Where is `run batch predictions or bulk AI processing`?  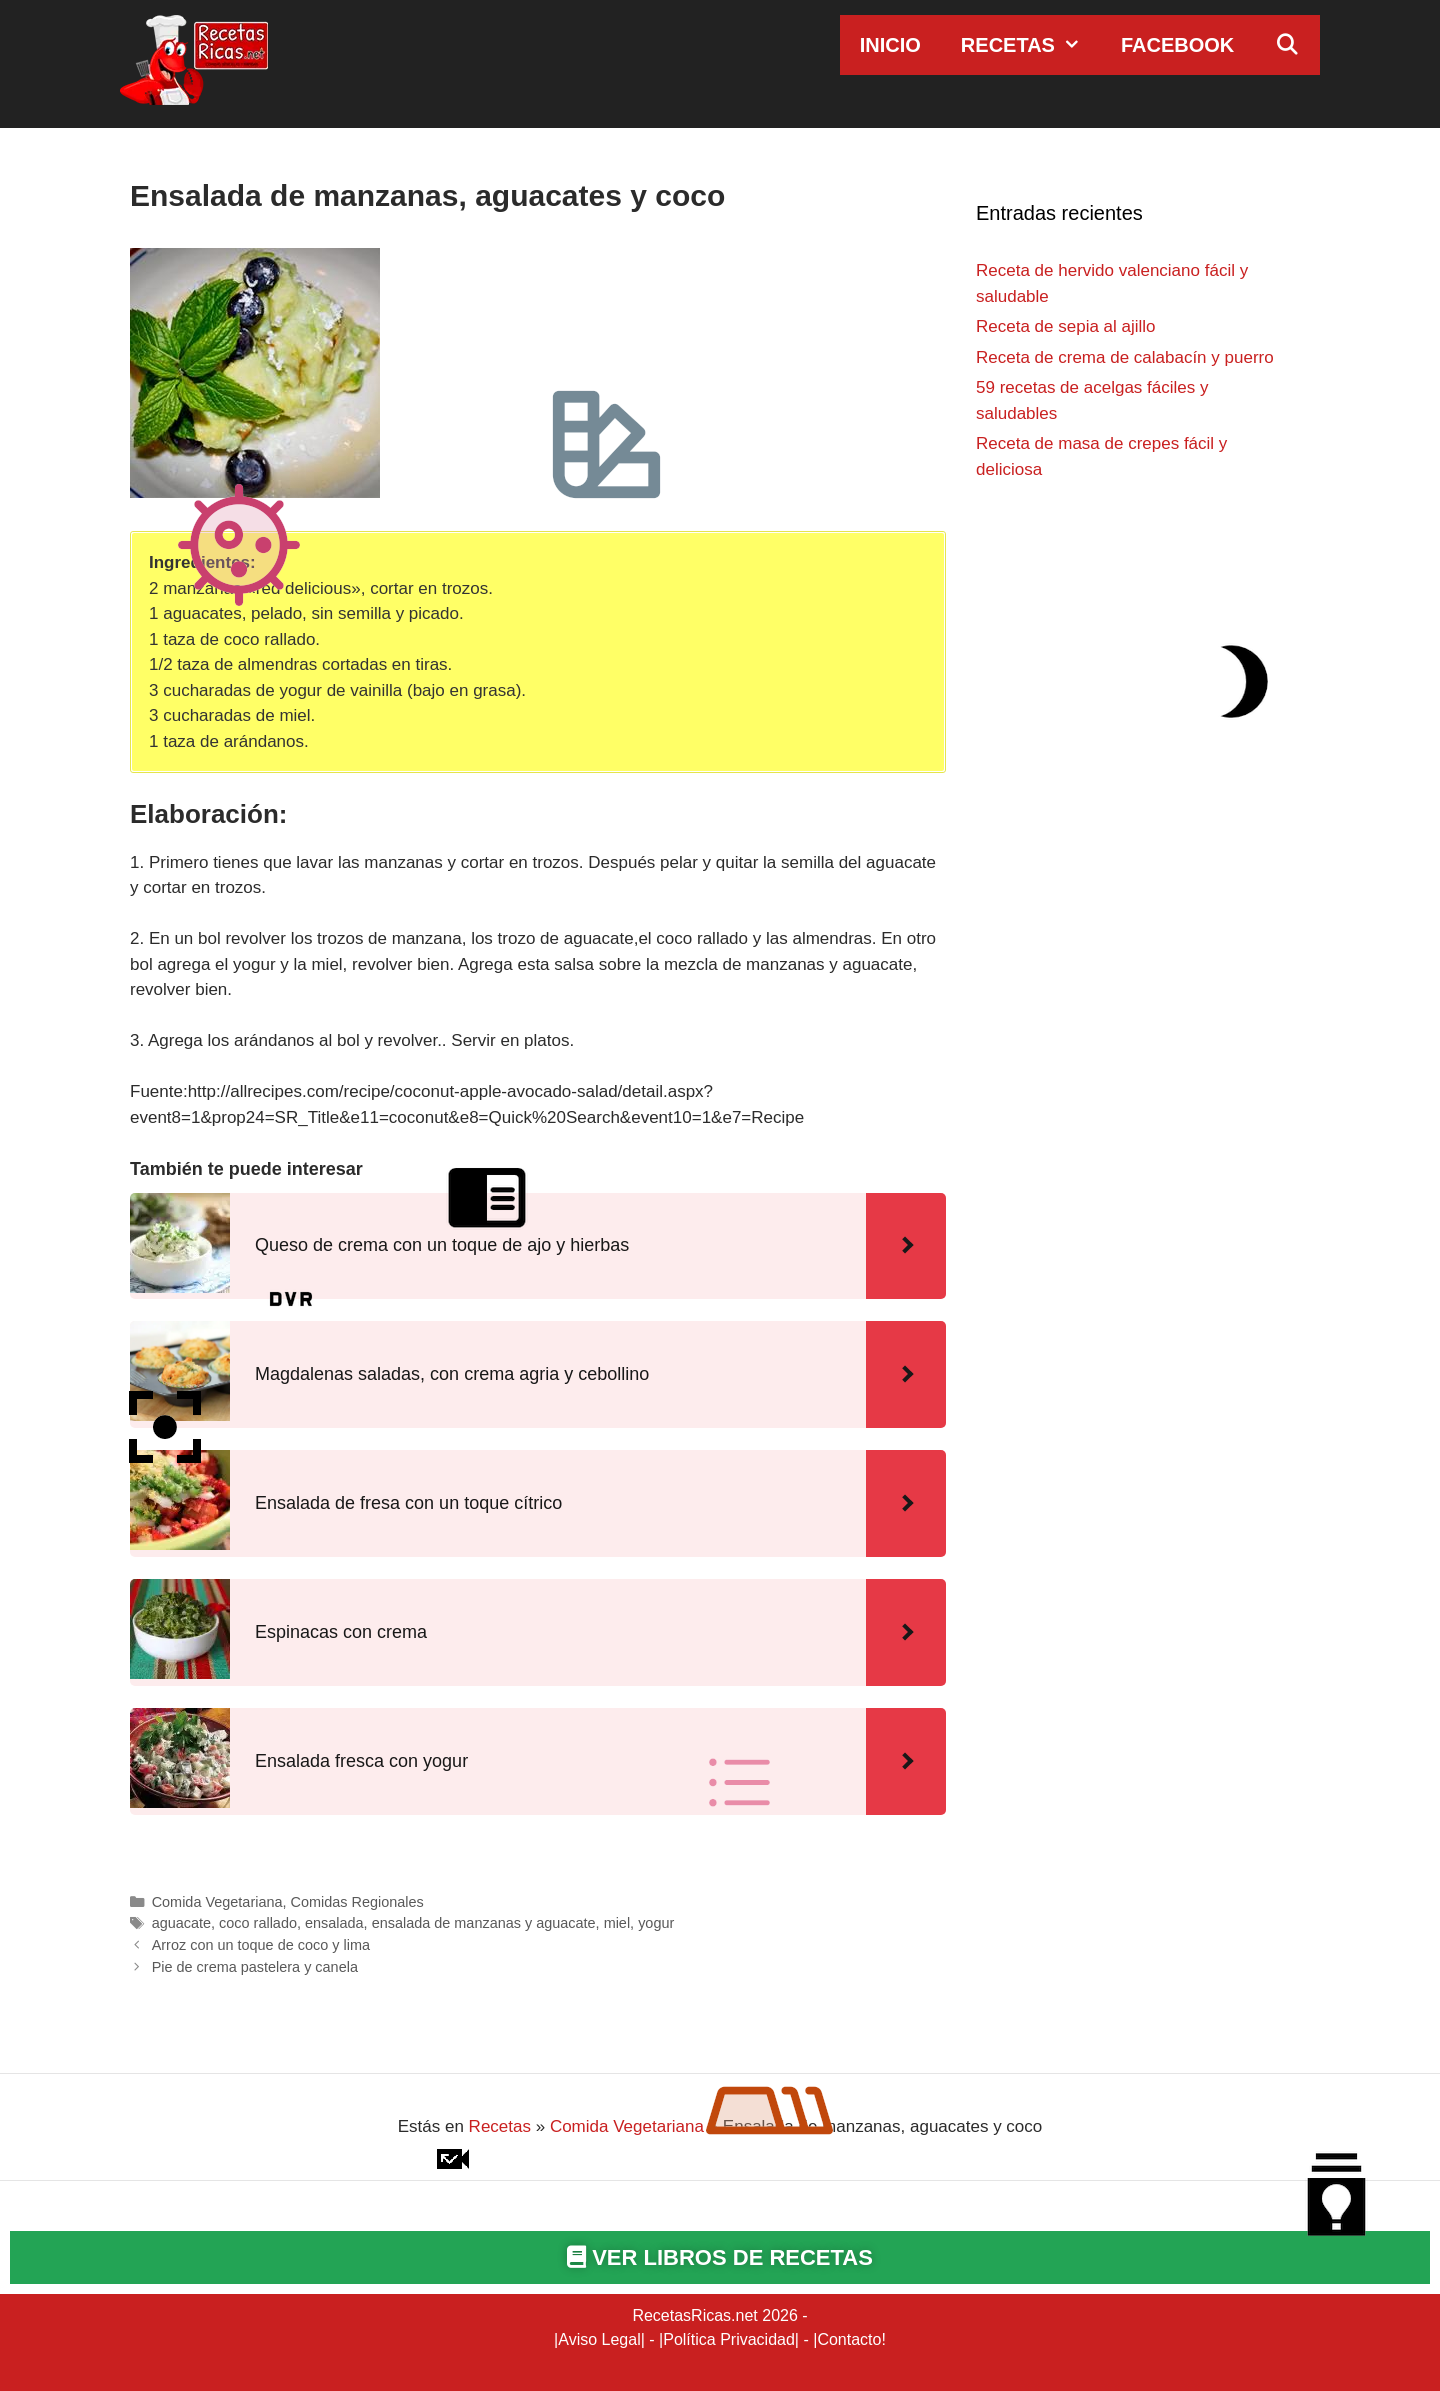 run batch predictions or bulk AI processing is located at coordinates (1336, 2194).